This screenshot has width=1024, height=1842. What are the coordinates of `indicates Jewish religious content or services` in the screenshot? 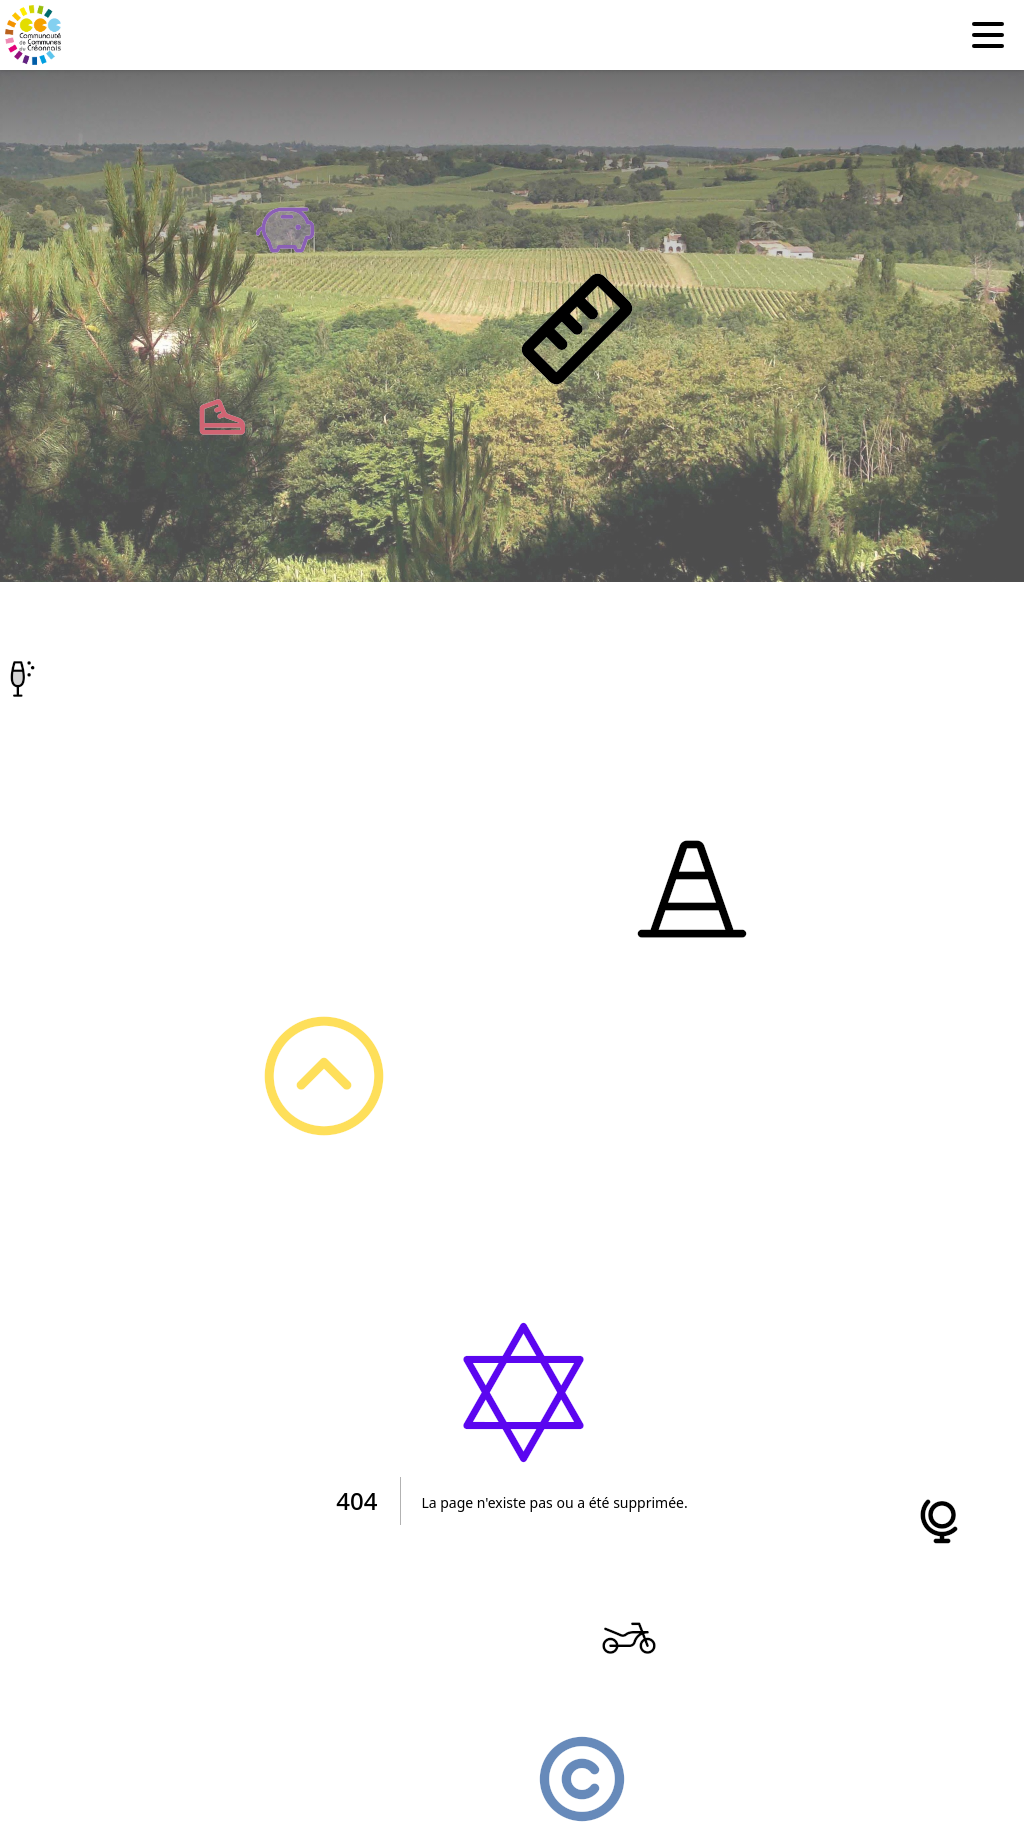 It's located at (523, 1392).